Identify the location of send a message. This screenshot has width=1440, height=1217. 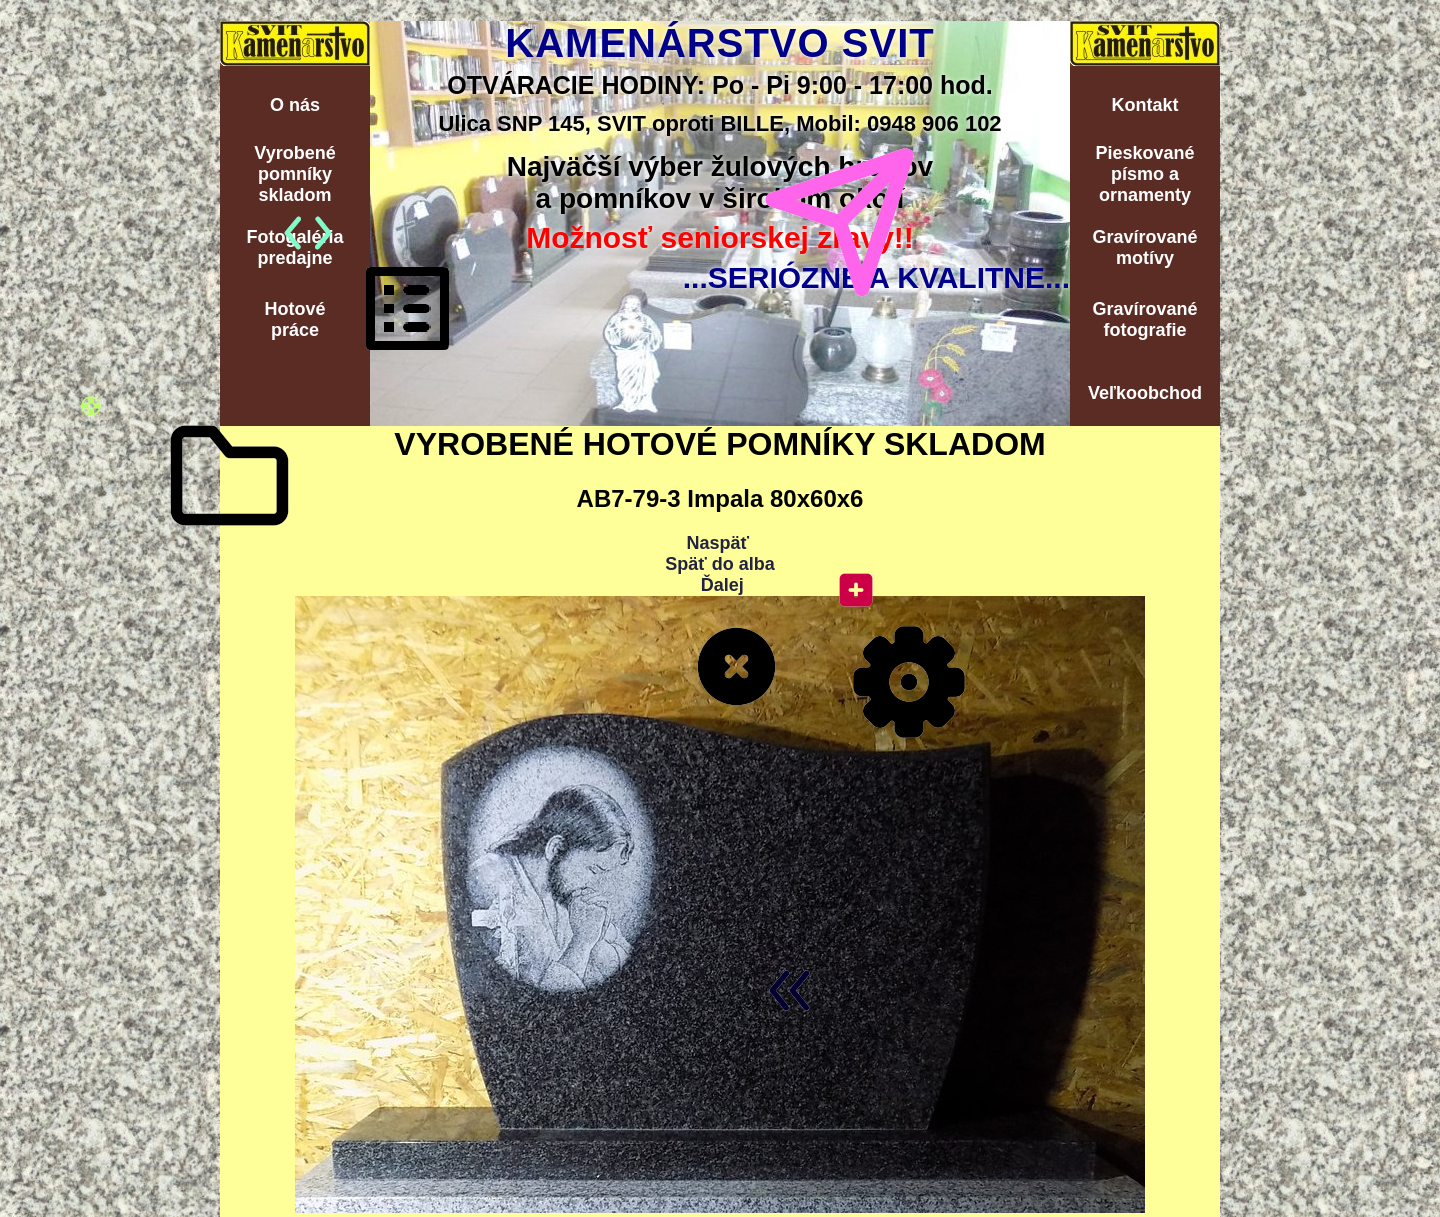
(847, 215).